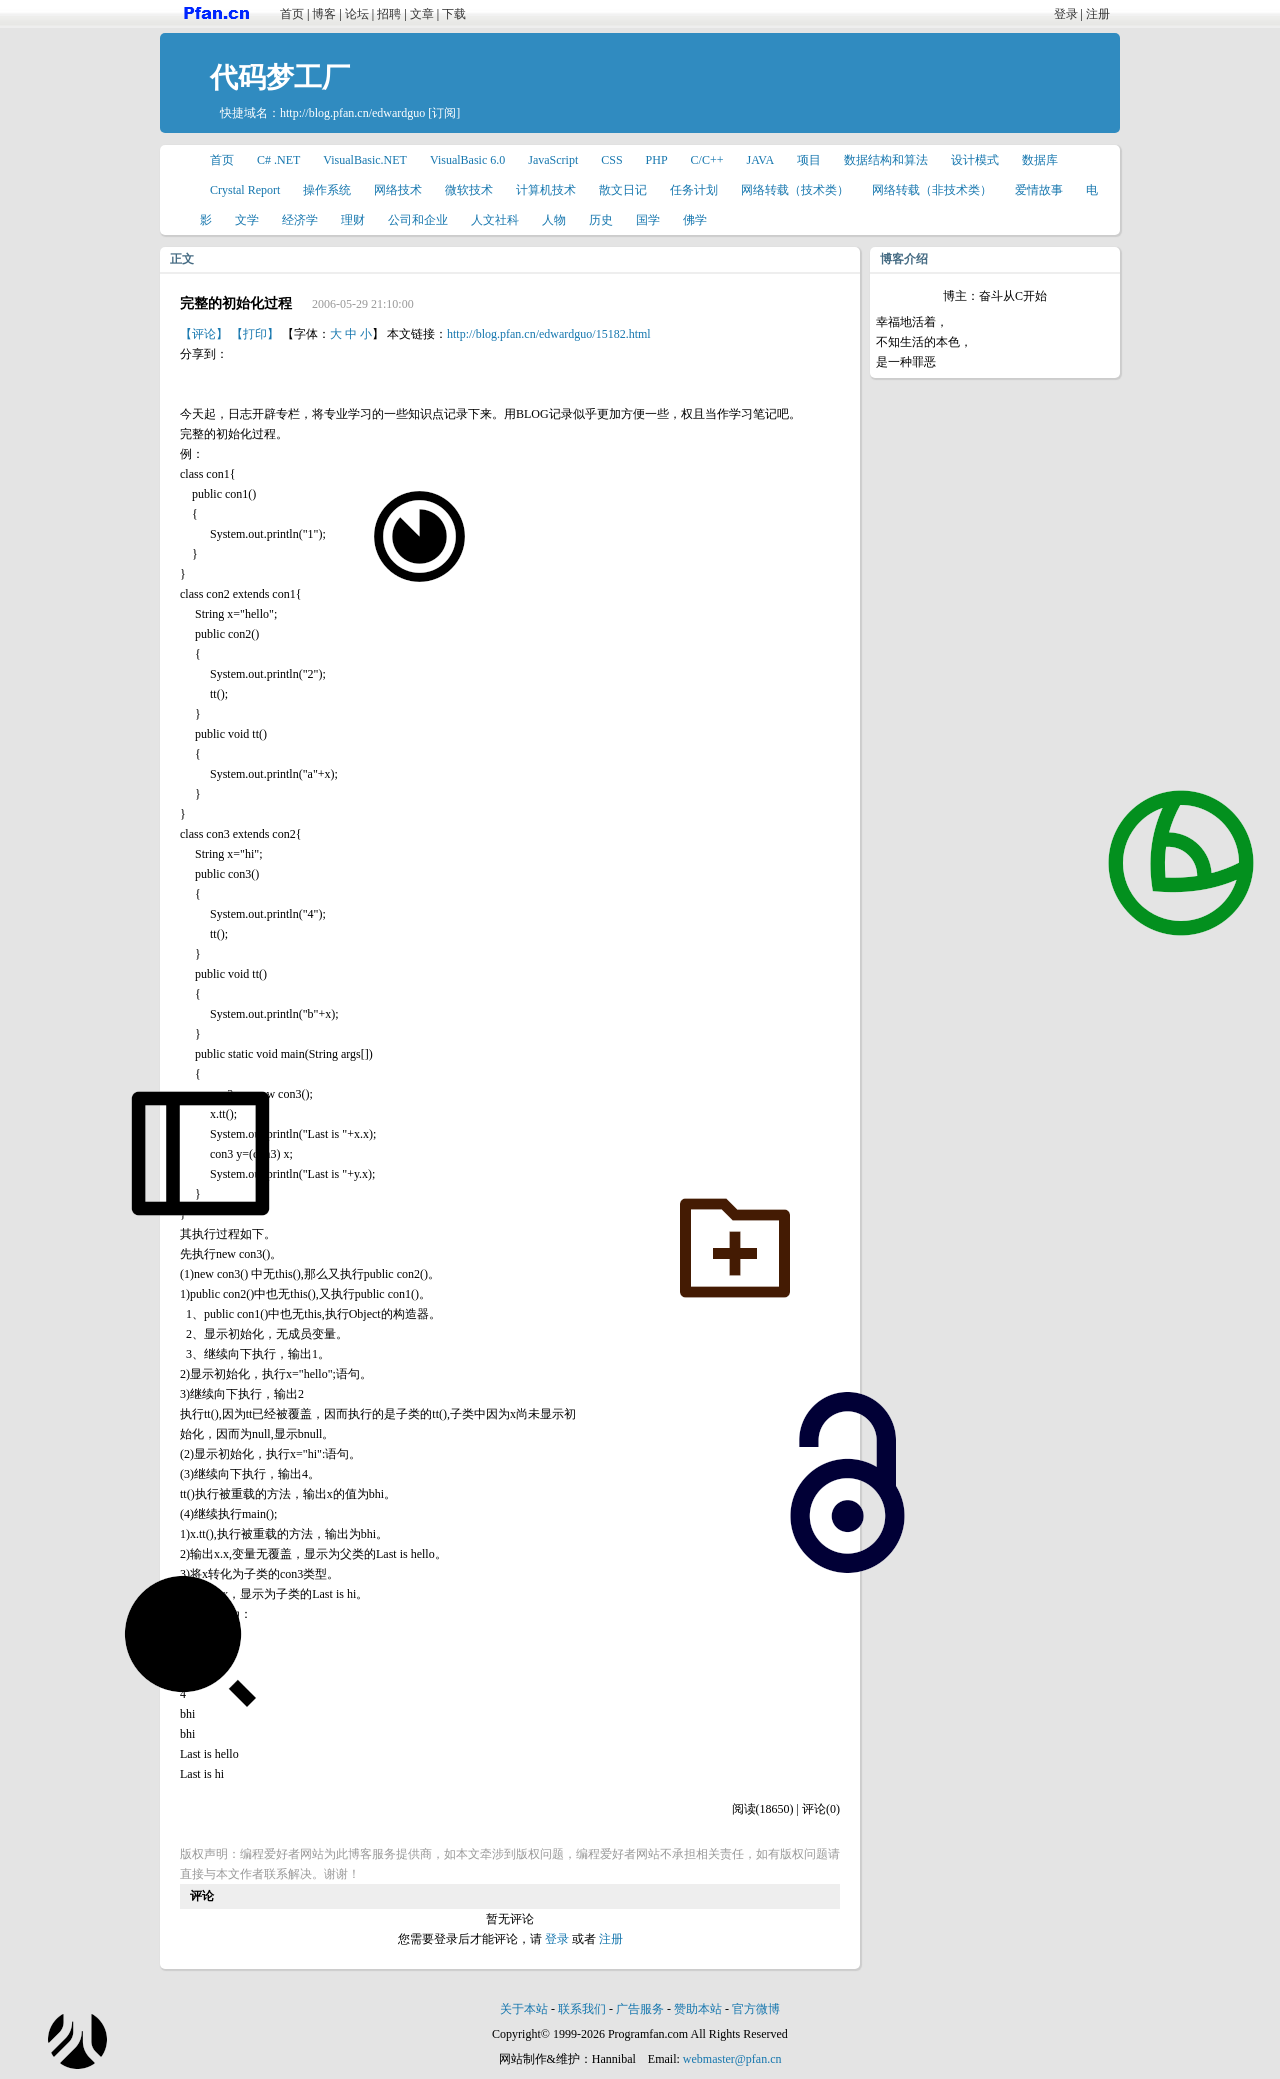 The height and width of the screenshot is (2079, 1280). Describe the element at coordinates (735, 1248) in the screenshot. I see `create a new folder` at that location.